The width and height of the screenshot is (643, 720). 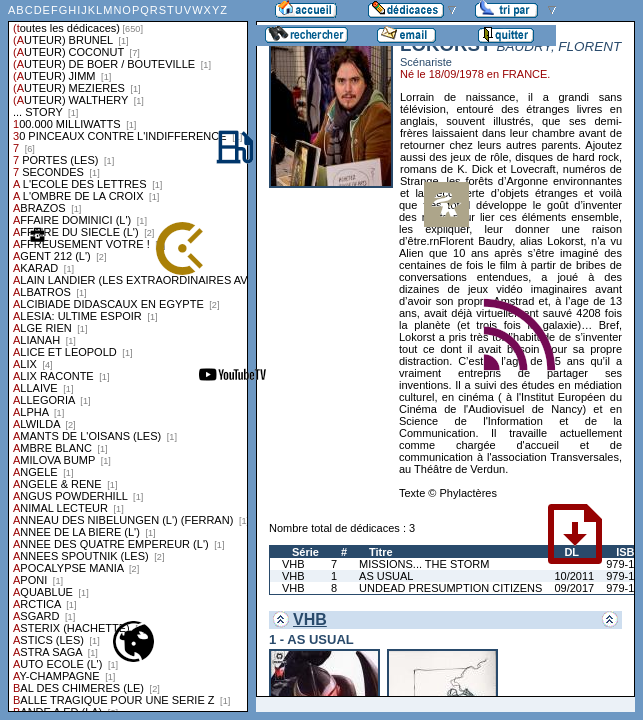 I want to click on find nearby gas stations, so click(x=235, y=147).